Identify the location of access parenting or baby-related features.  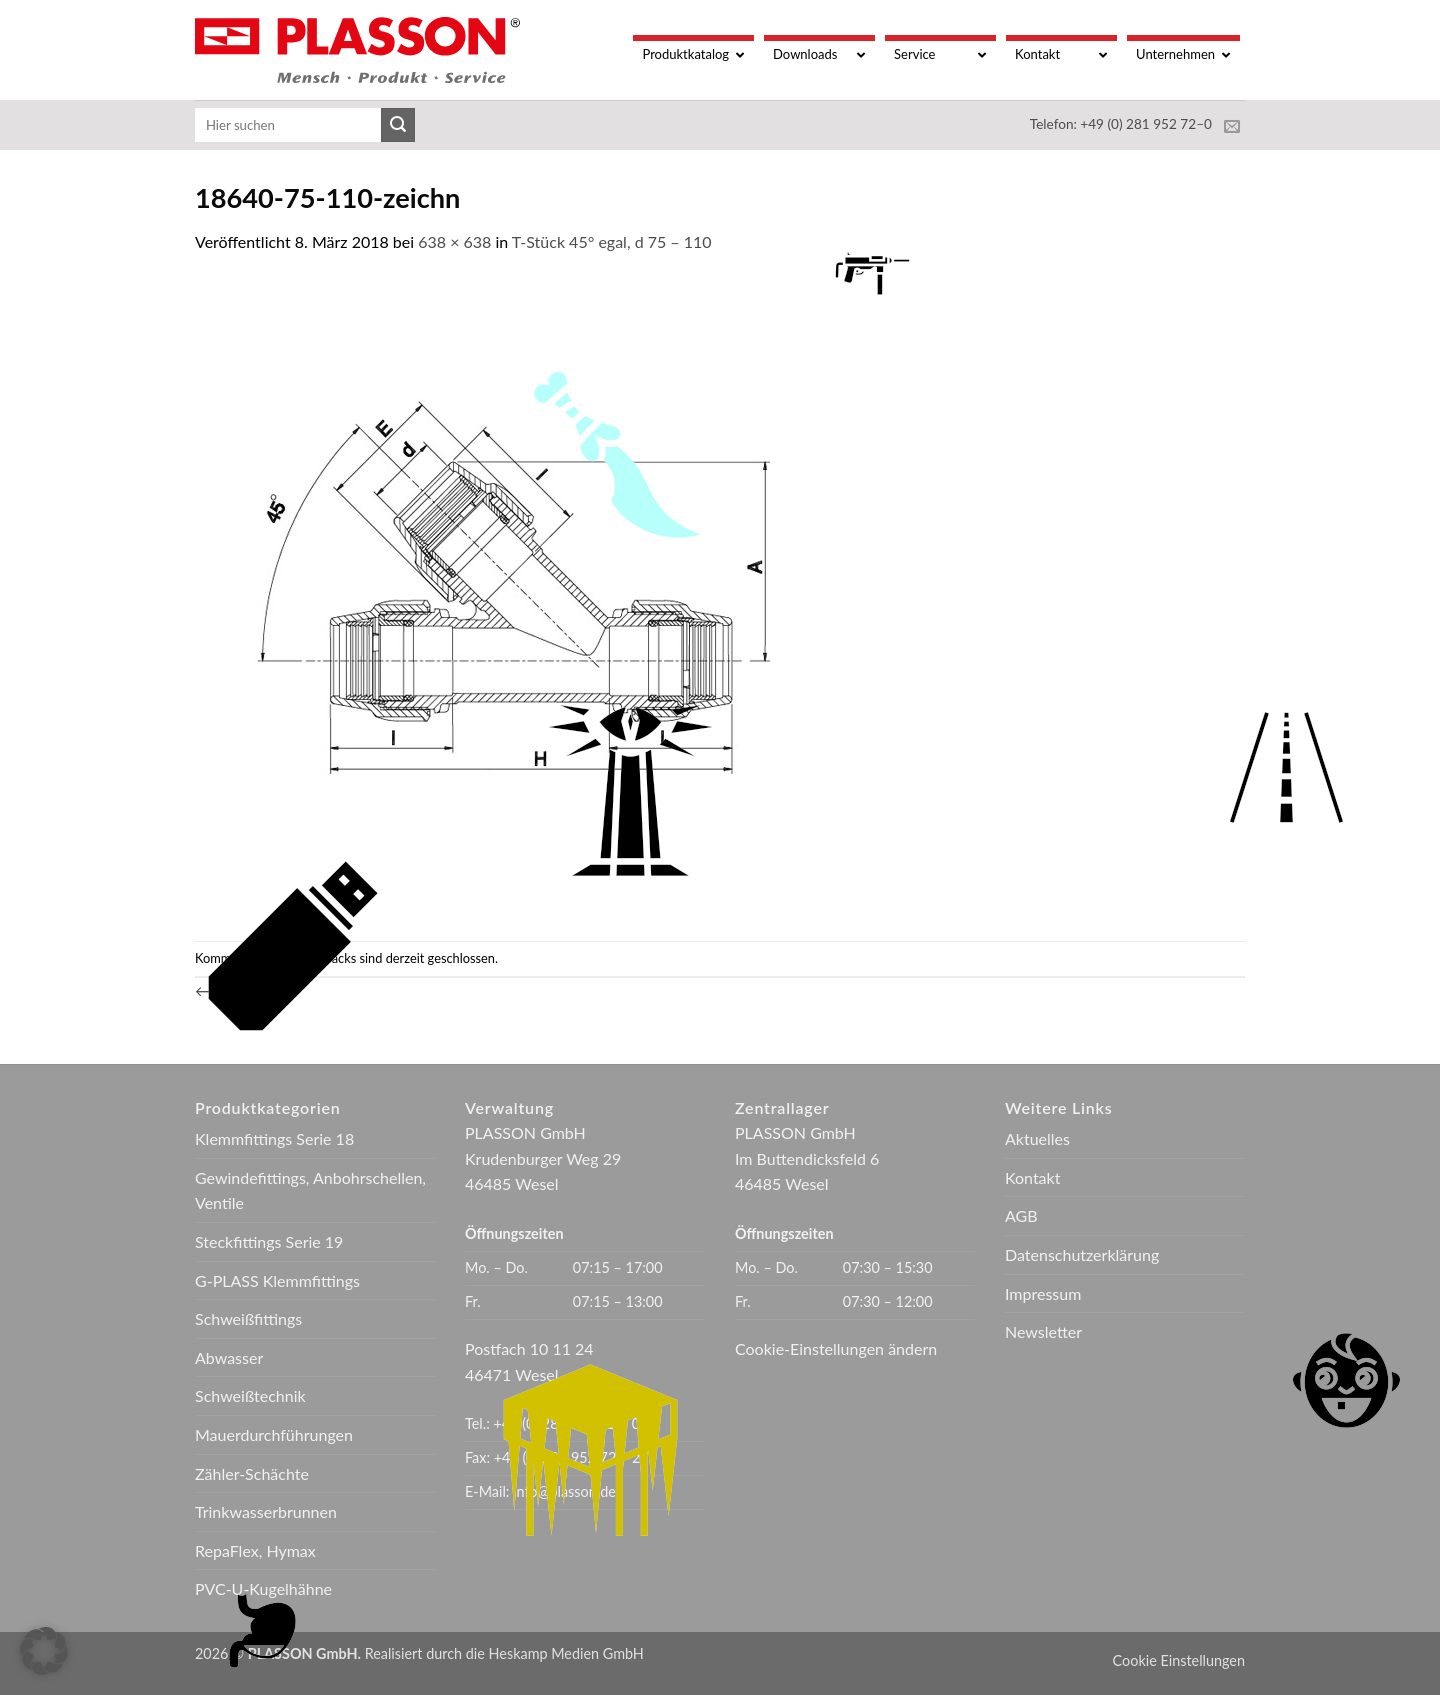
(1346, 1380).